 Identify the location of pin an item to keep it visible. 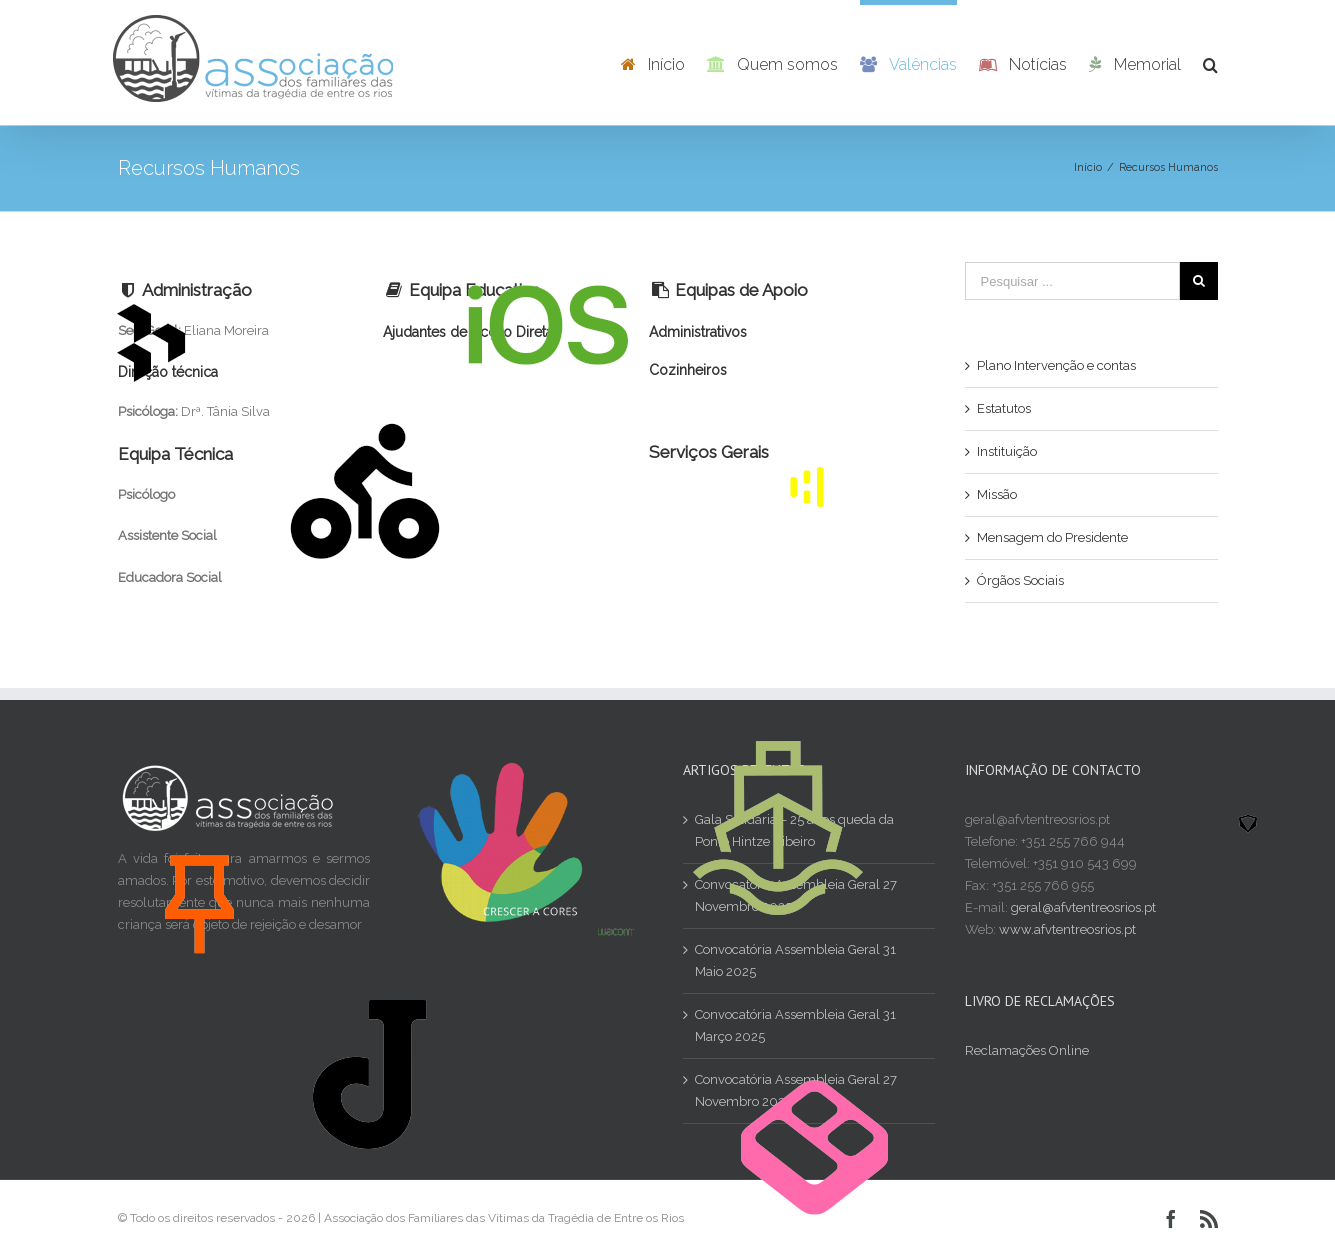
(199, 899).